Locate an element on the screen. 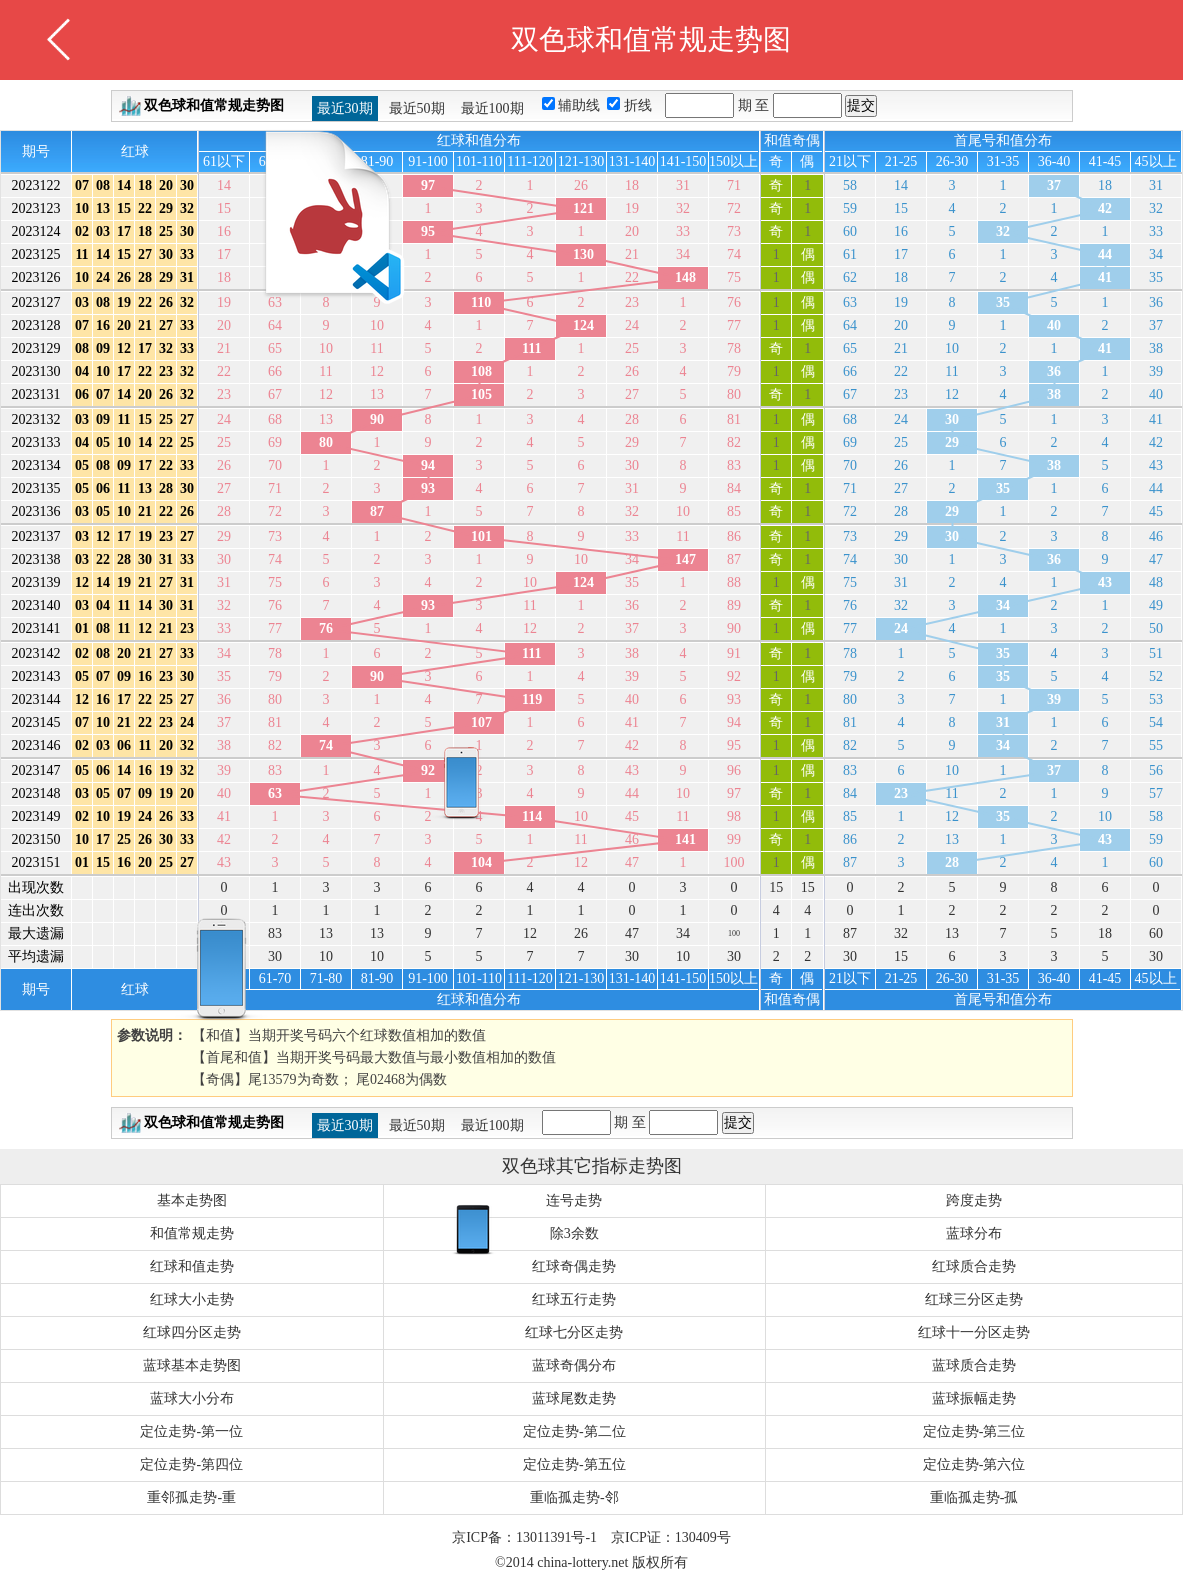  manage connected iPad mini device is located at coordinates (473, 1225).